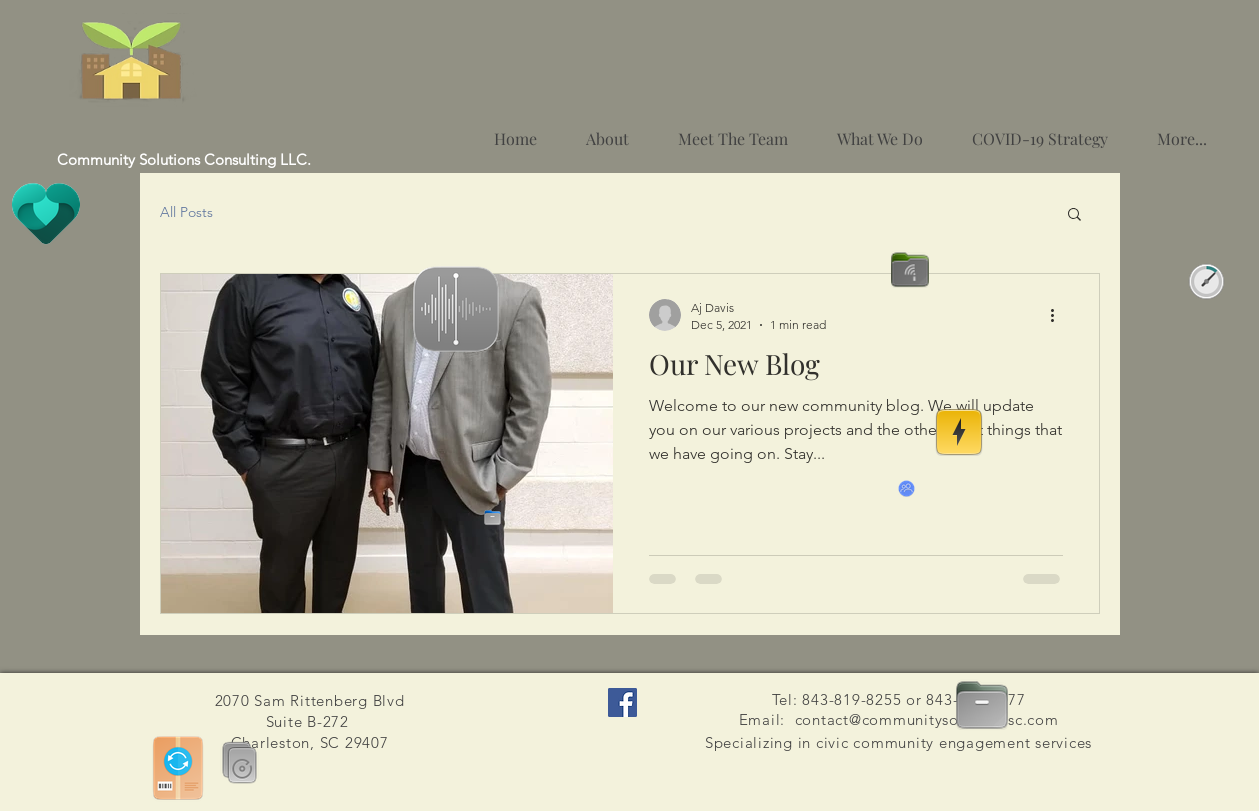  Describe the element at coordinates (46, 213) in the screenshot. I see `open the microsoft family safety app` at that location.